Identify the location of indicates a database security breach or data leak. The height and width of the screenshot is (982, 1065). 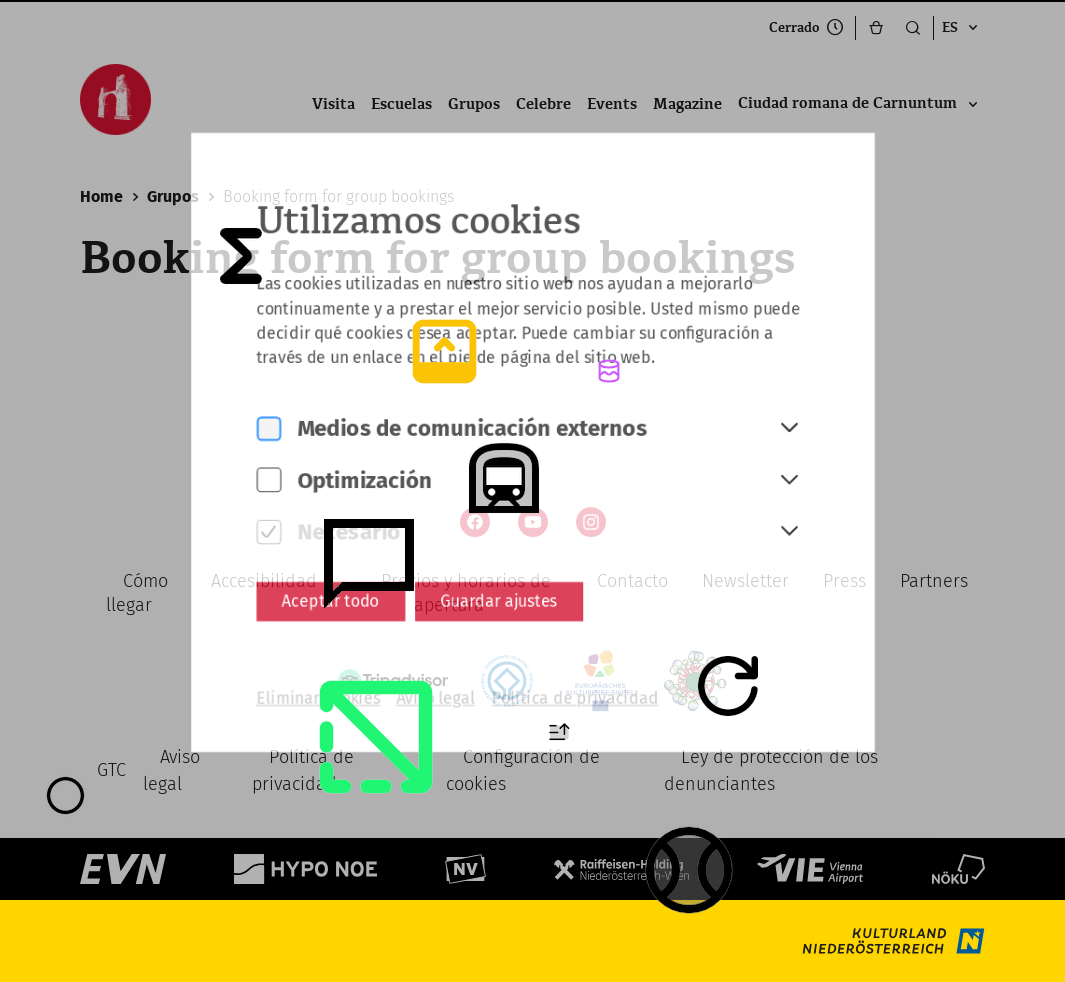
(609, 371).